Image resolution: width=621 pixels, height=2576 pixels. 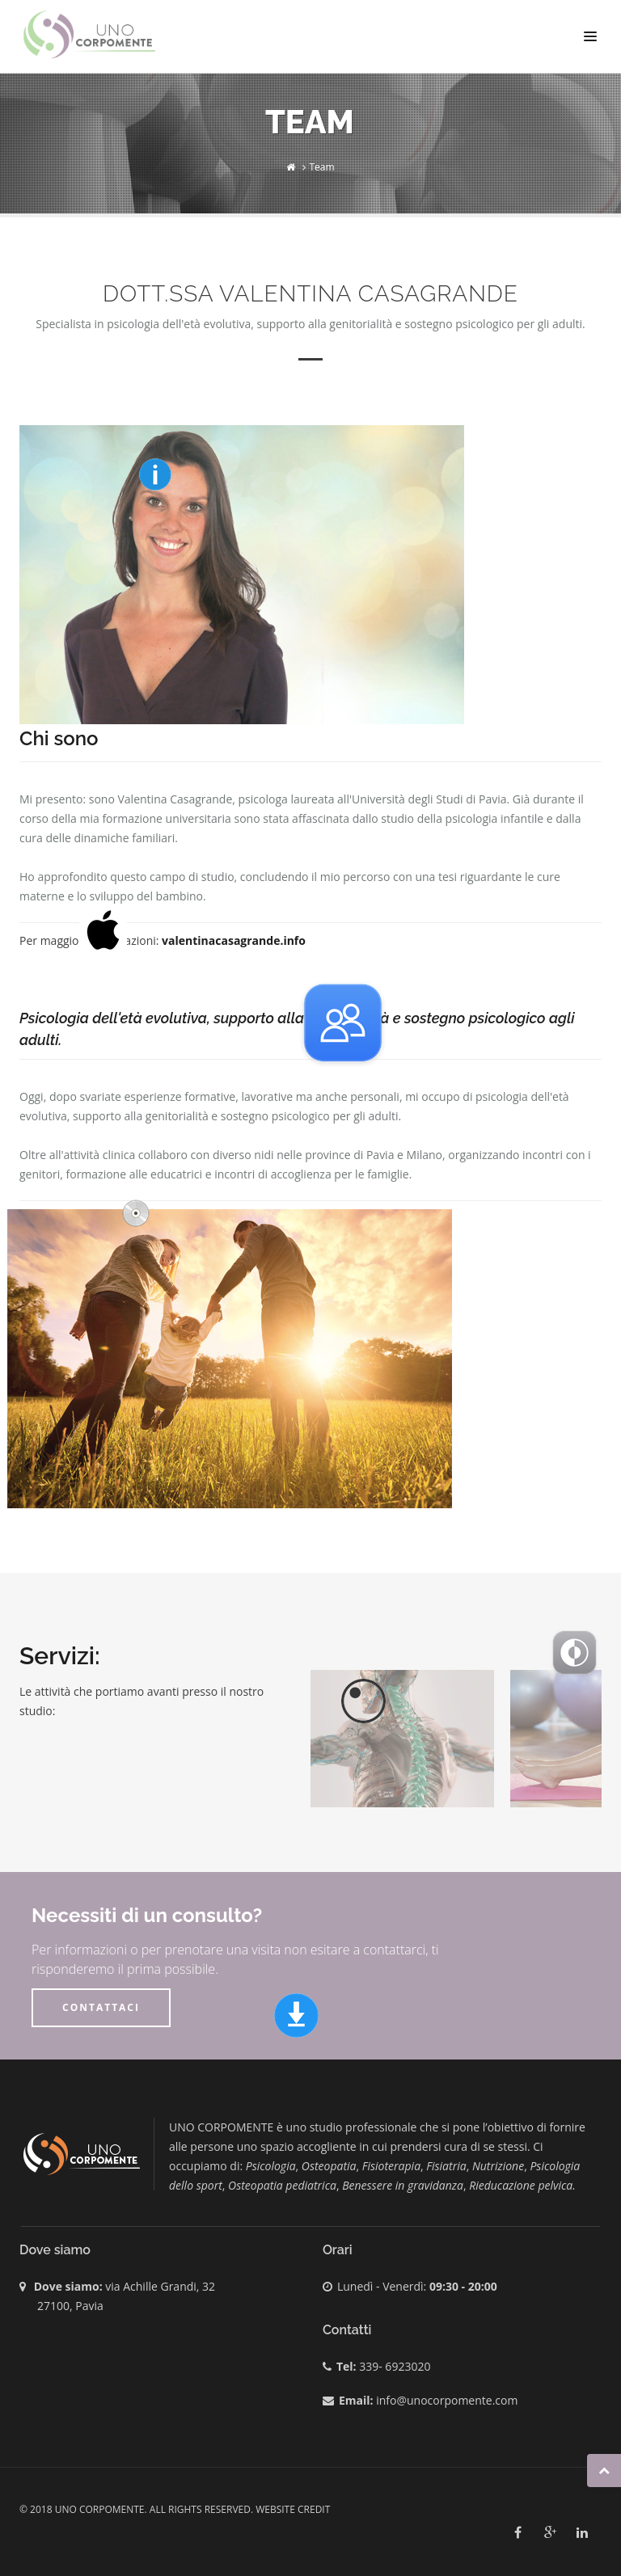 I want to click on open clockworks or timer application, so click(x=363, y=1701).